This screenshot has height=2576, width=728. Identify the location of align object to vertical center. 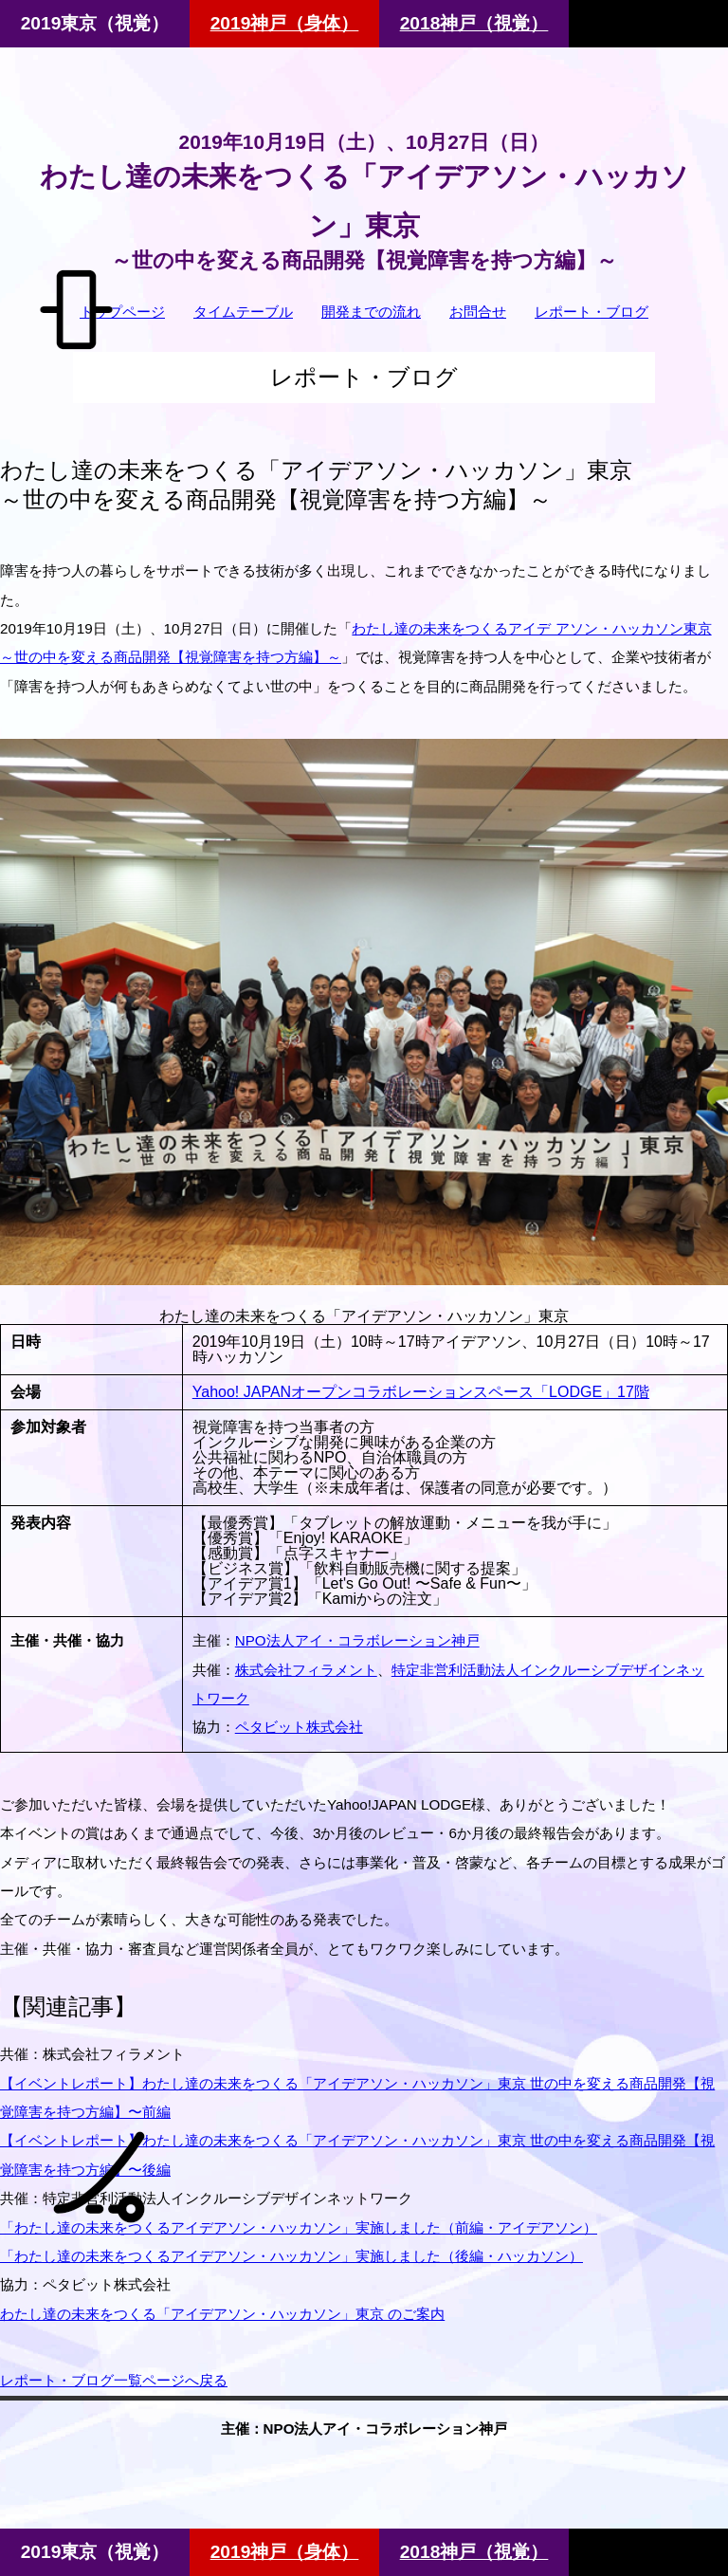
(76, 309).